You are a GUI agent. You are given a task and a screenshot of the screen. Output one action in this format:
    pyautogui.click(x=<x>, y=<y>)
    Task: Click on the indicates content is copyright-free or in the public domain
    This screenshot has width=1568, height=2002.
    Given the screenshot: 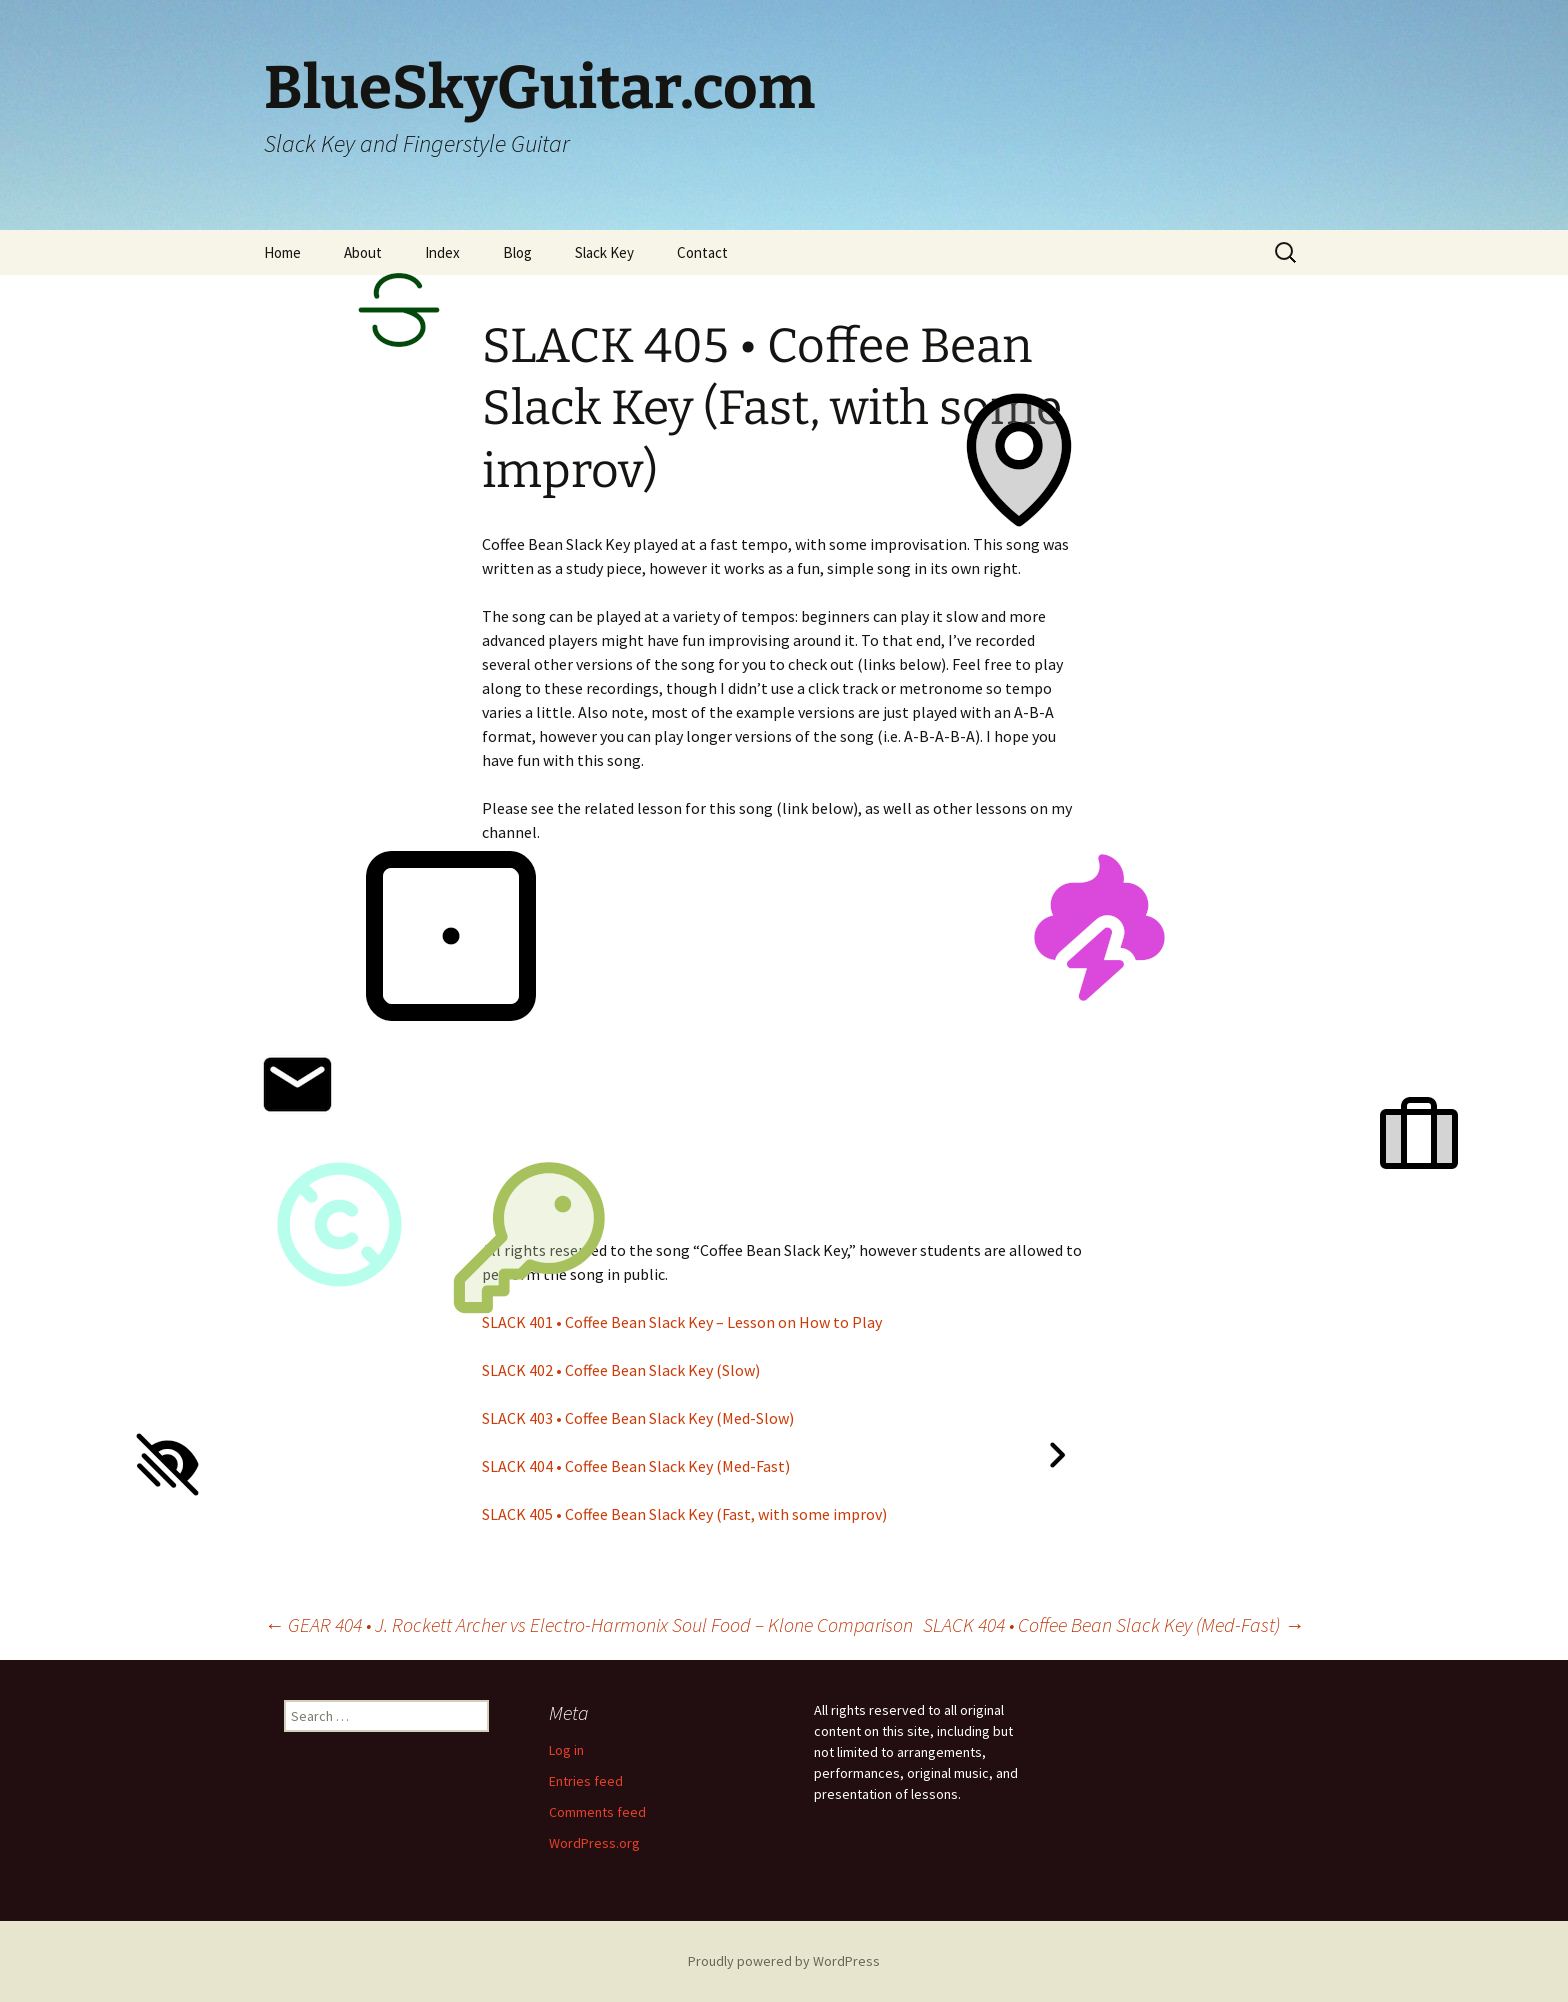 What is the action you would take?
    pyautogui.click(x=339, y=1224)
    